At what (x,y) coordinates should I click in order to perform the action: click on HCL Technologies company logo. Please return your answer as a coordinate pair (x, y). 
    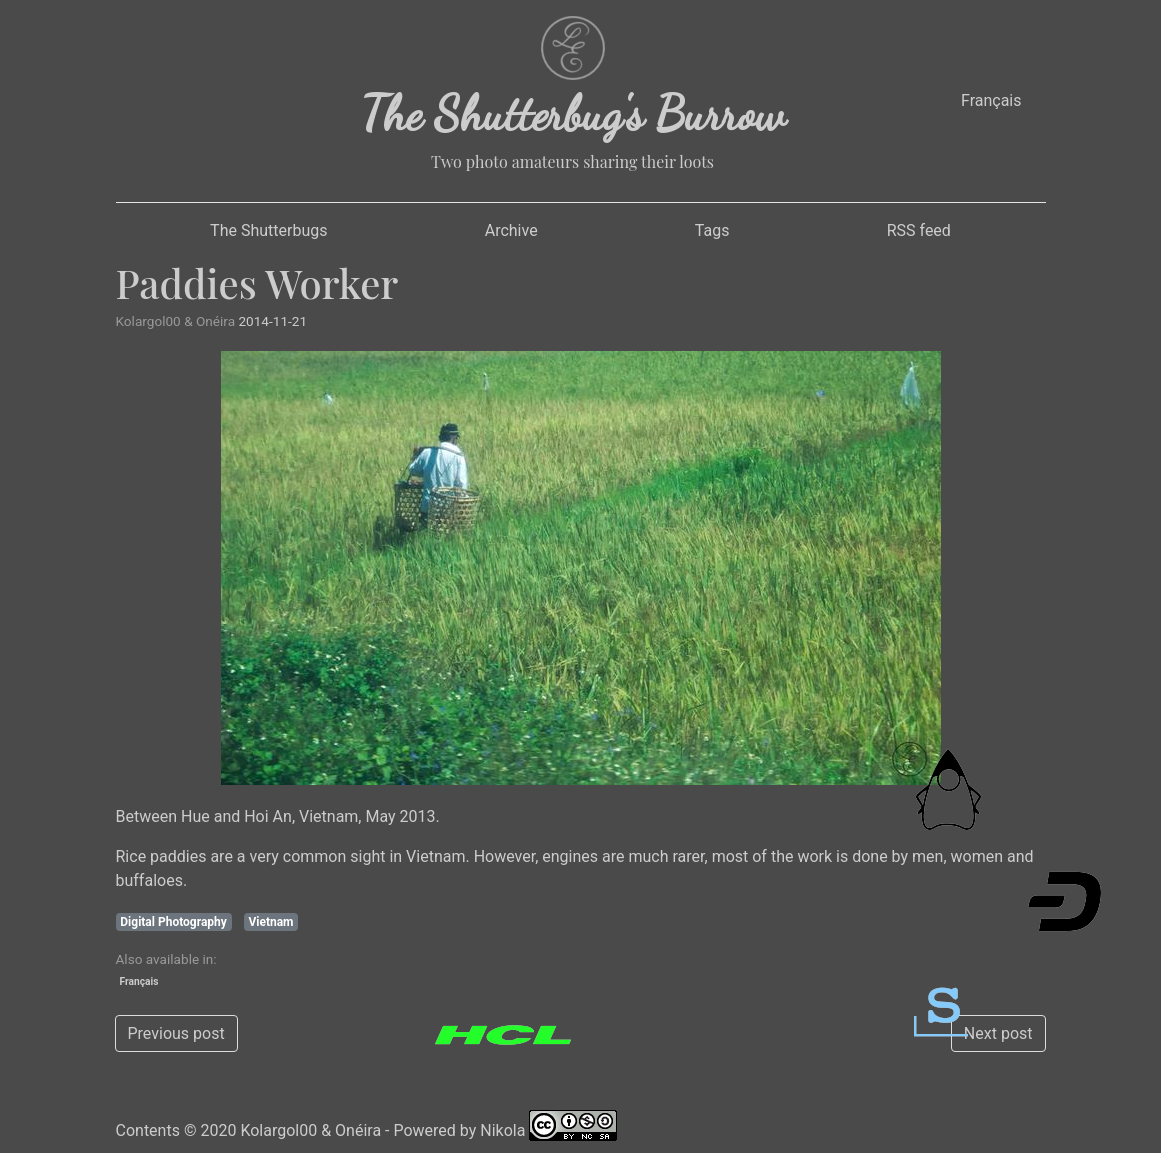
    Looking at the image, I should click on (503, 1035).